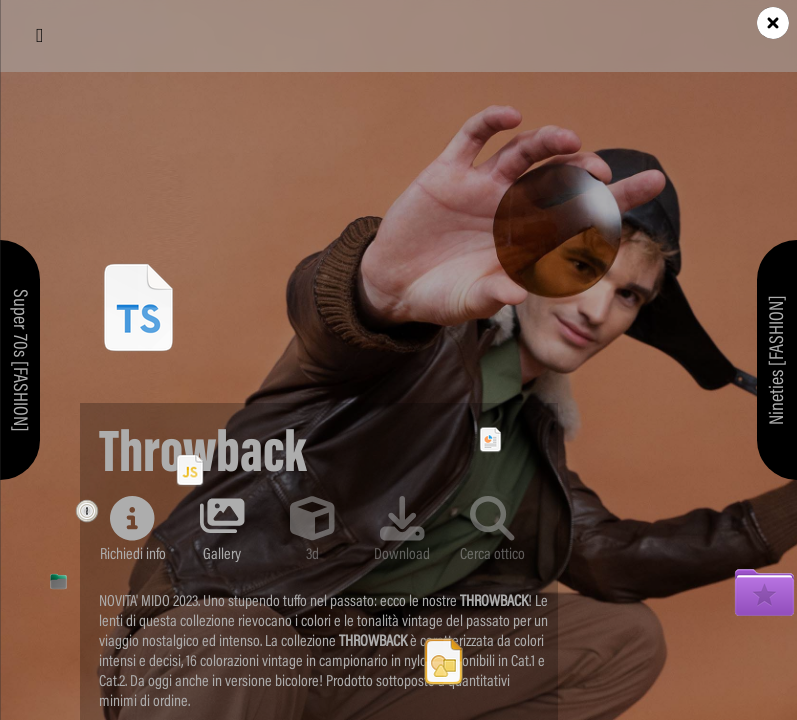 The height and width of the screenshot is (720, 797). I want to click on indicates a javascript source file, so click(190, 470).